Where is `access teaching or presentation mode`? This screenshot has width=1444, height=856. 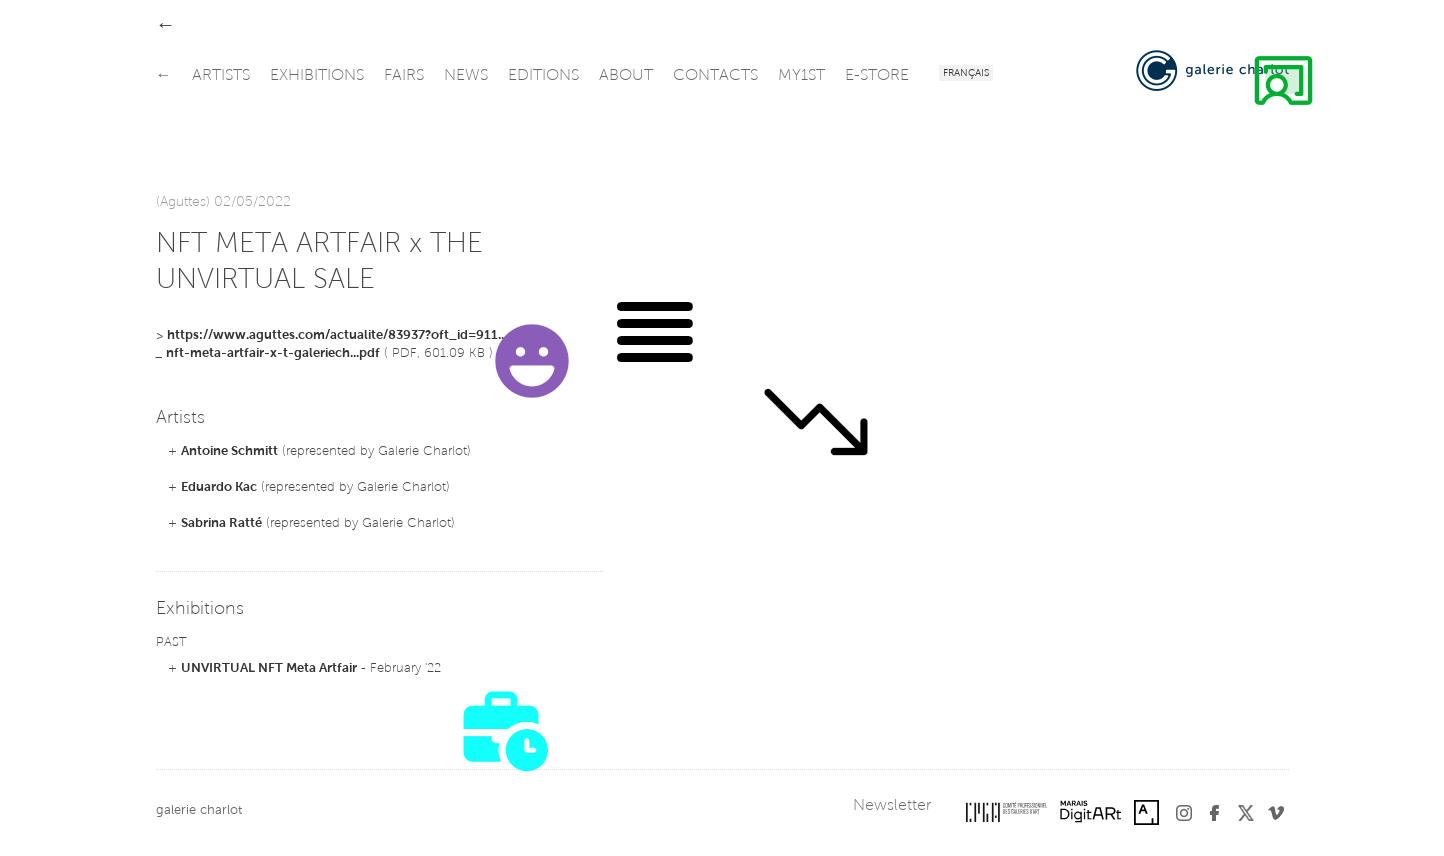 access teaching or presentation mode is located at coordinates (1283, 80).